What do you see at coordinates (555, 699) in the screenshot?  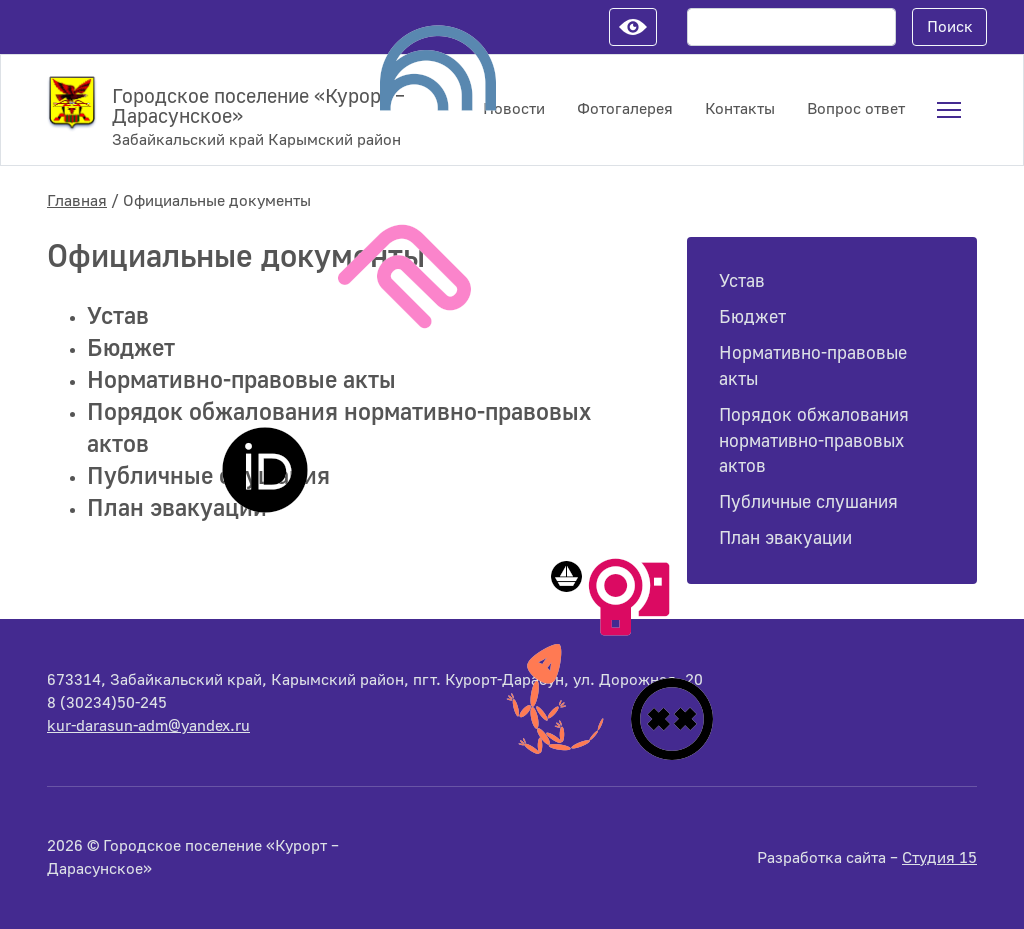 I see `visit fossil scm website or documentation` at bounding box center [555, 699].